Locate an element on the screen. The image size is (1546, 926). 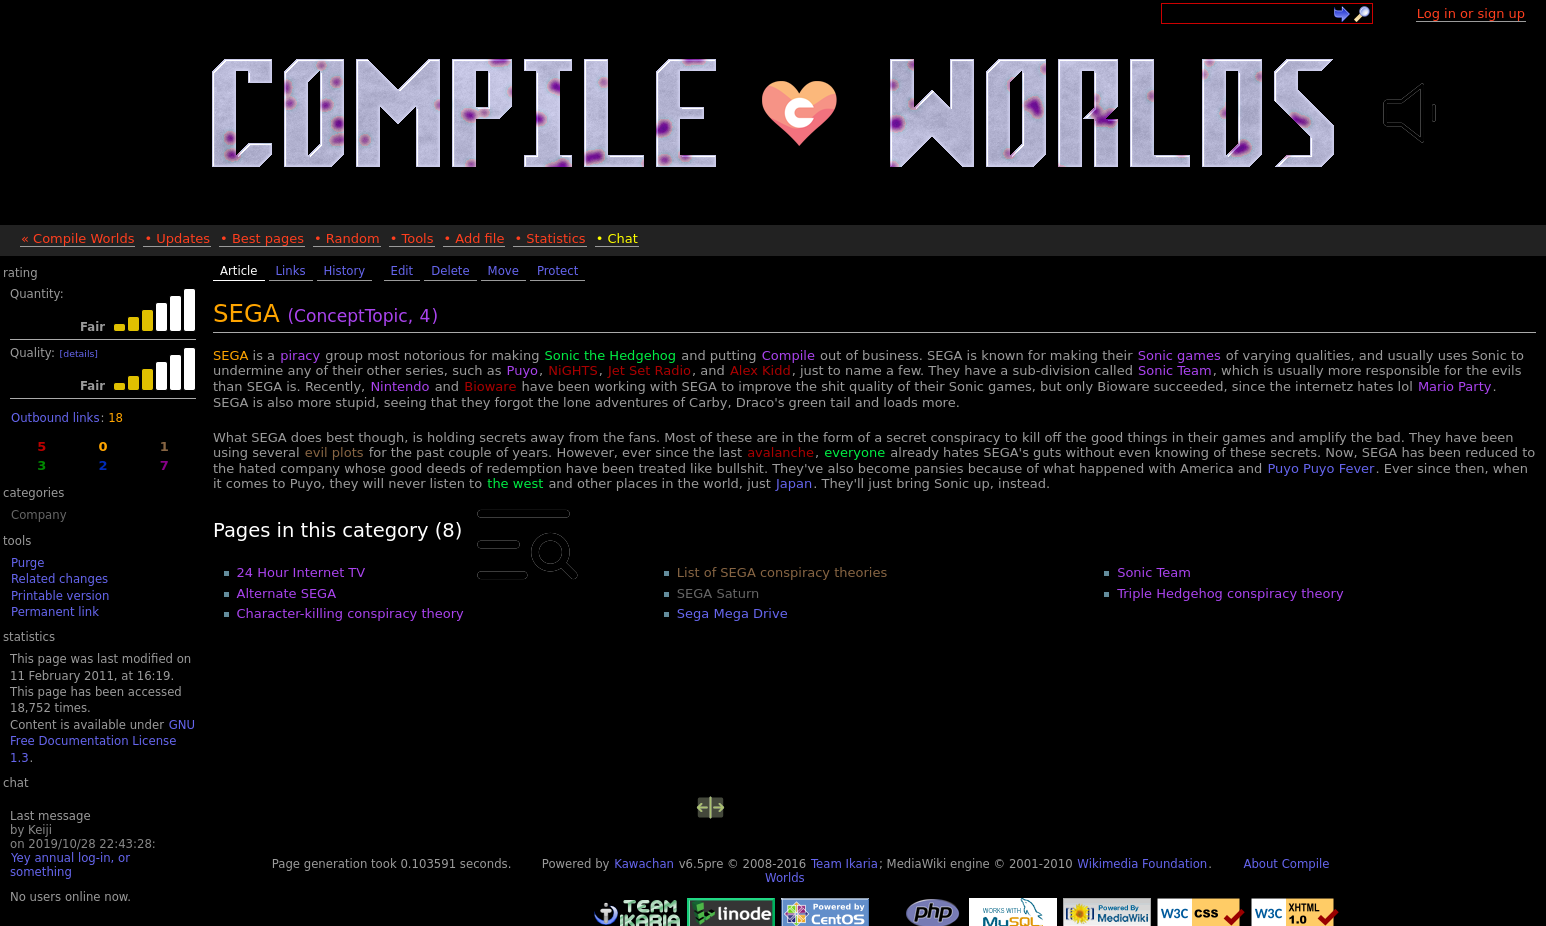
adjust volume to low level is located at coordinates (1413, 113).